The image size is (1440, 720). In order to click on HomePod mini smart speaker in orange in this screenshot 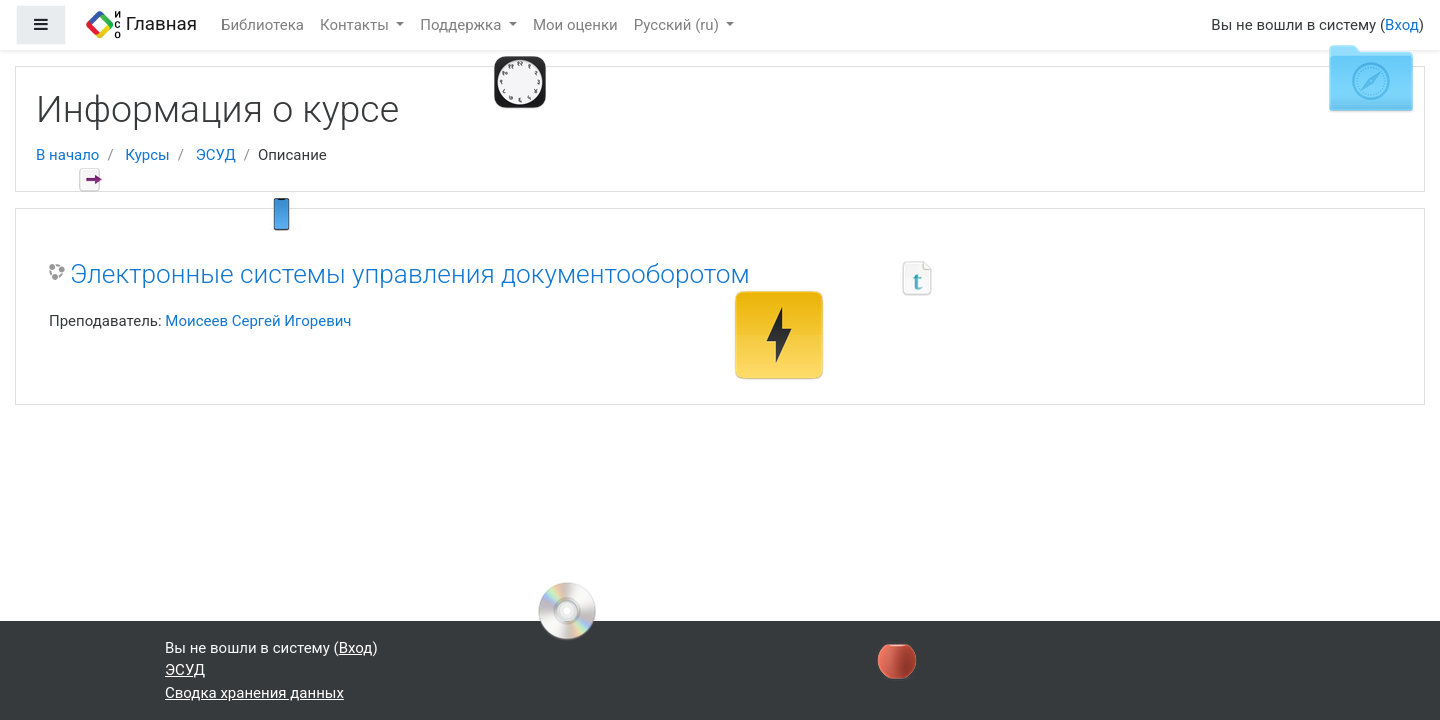, I will do `click(897, 665)`.